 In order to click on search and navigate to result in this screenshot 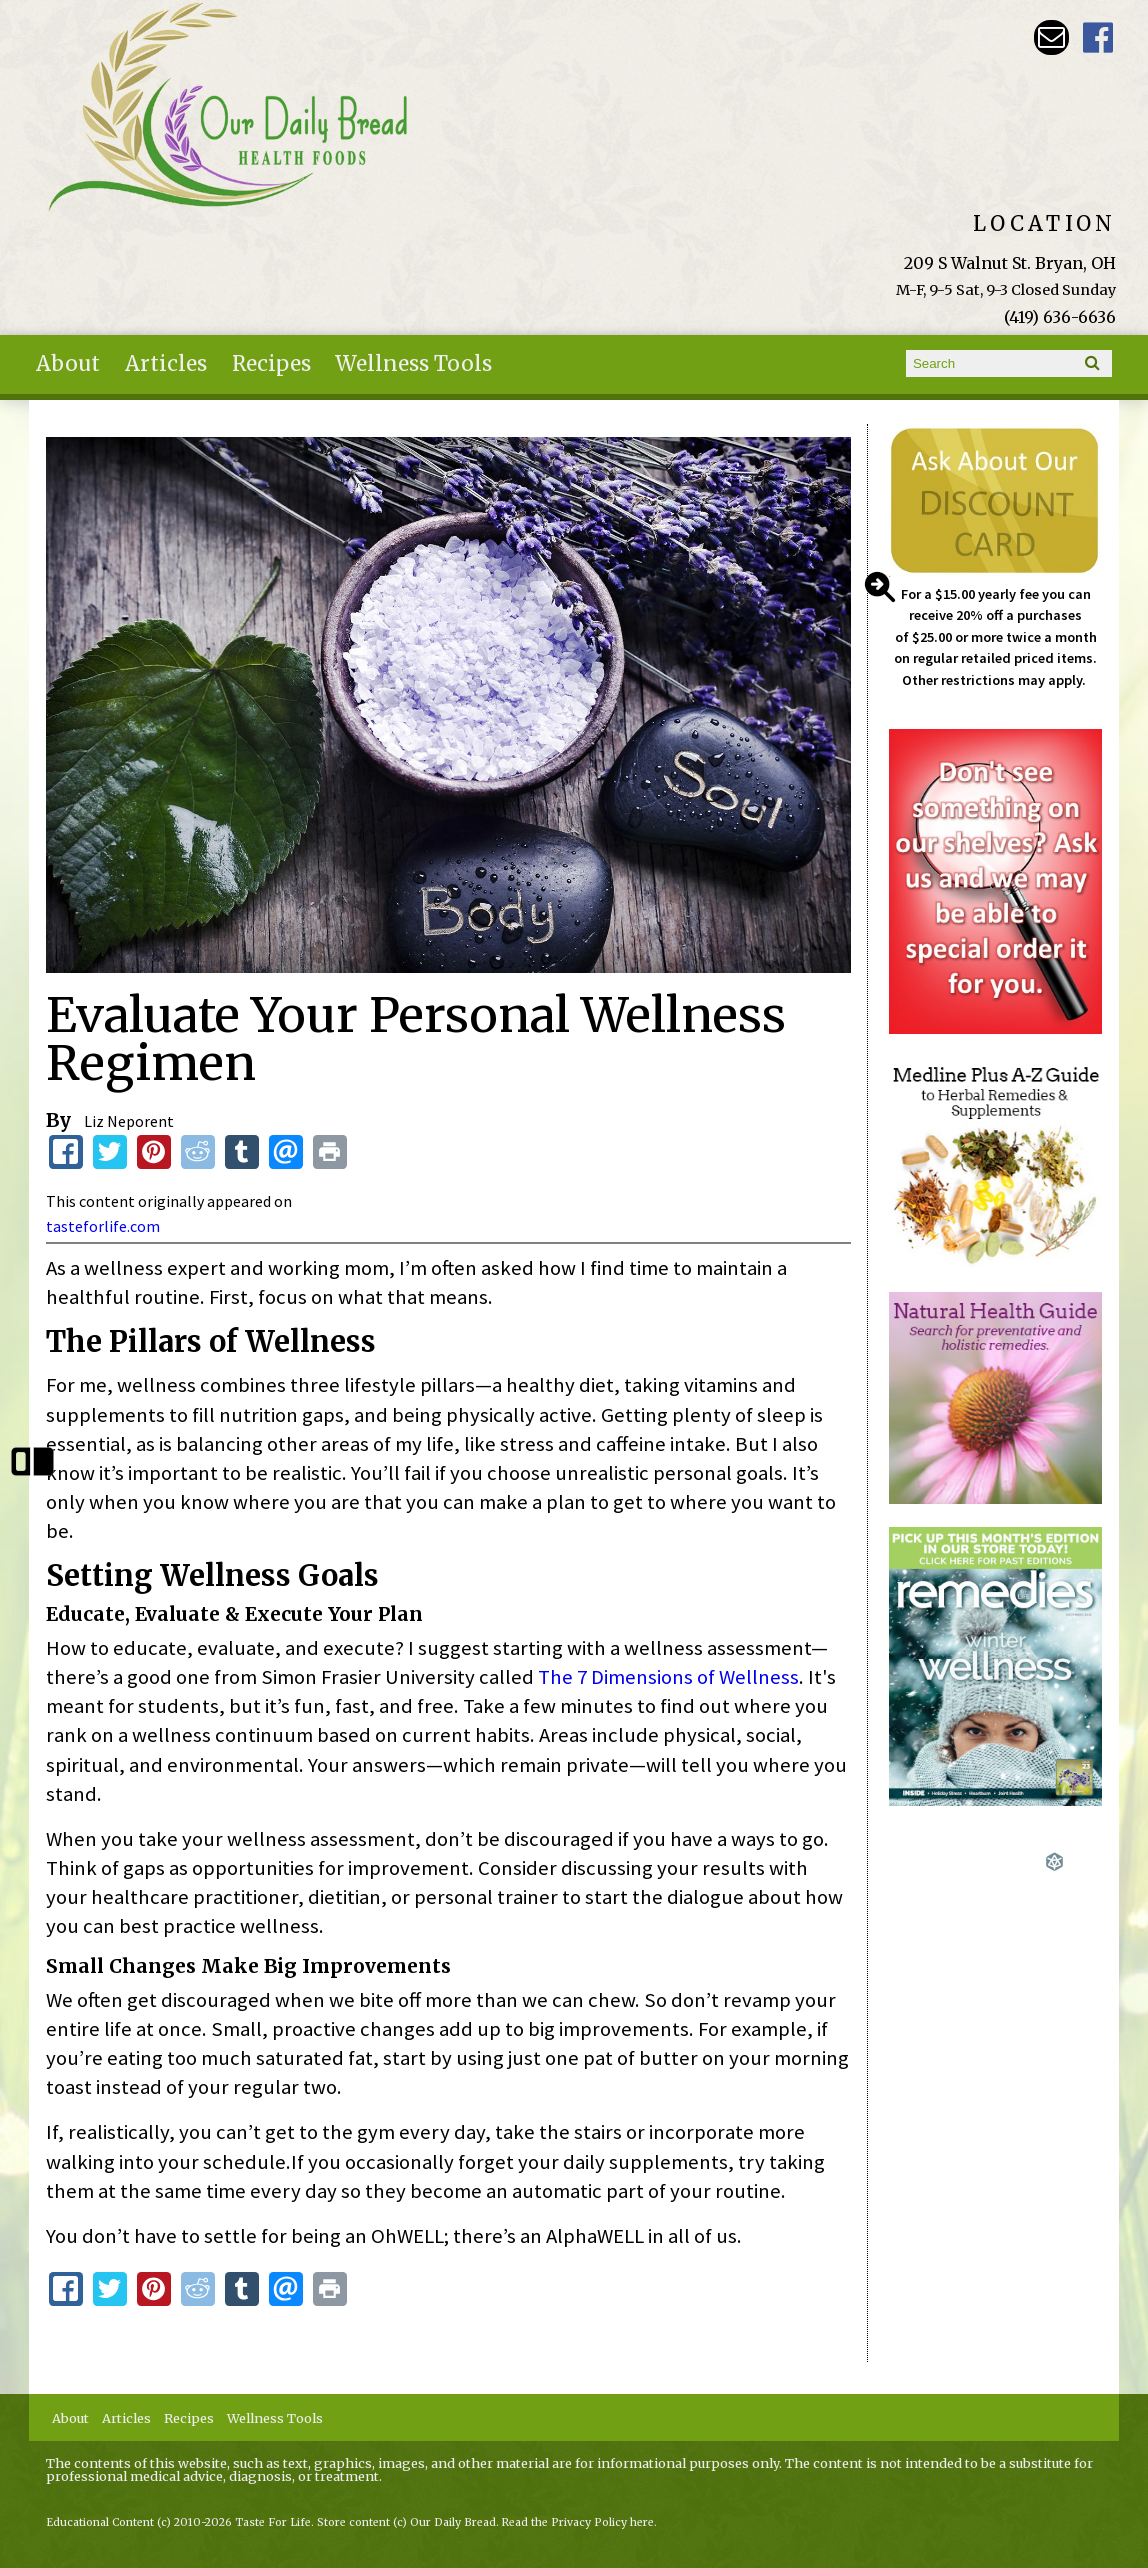, I will do `click(880, 587)`.